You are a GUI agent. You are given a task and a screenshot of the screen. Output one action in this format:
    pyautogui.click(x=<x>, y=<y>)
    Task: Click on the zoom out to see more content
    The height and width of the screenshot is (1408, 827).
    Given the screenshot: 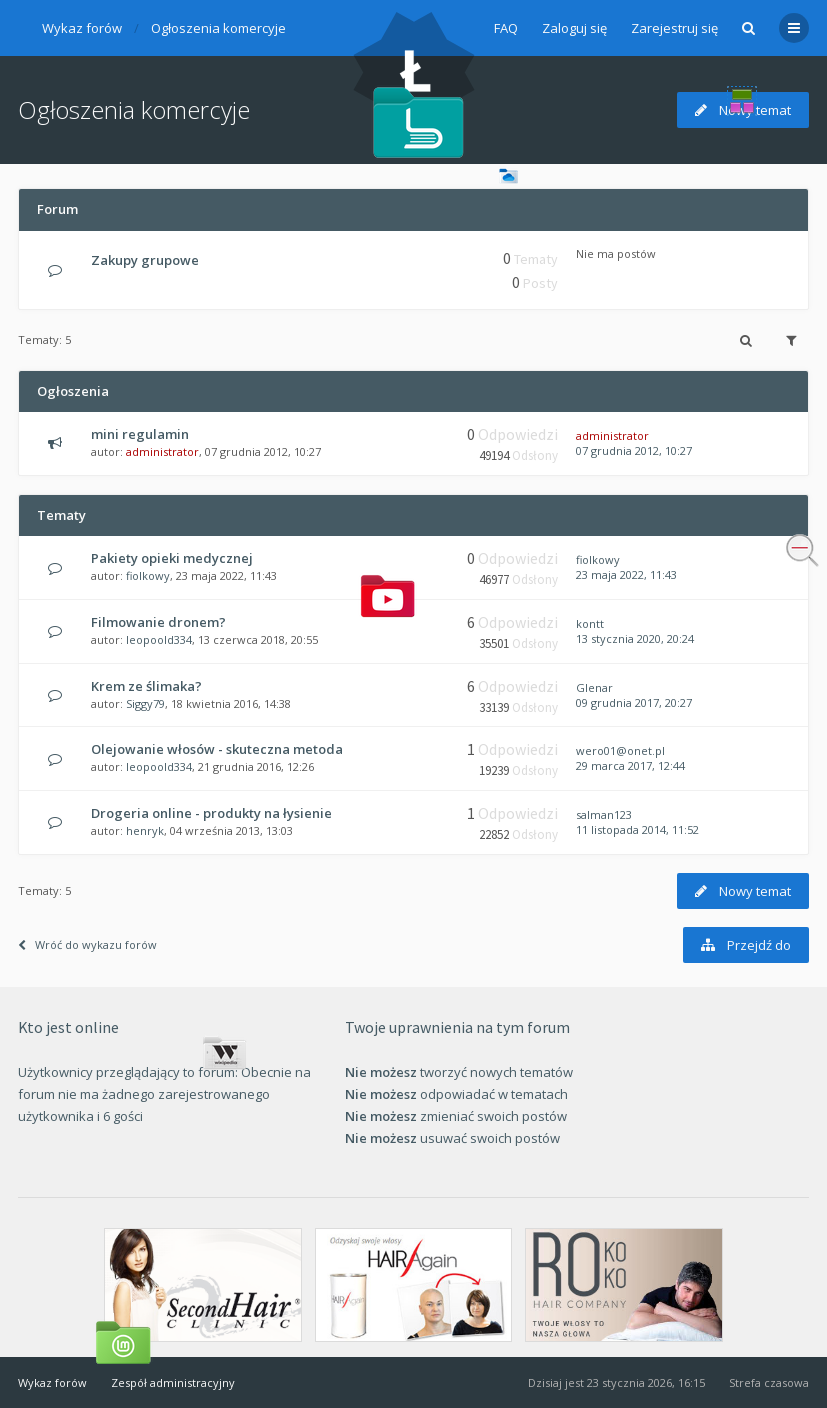 What is the action you would take?
    pyautogui.click(x=802, y=550)
    